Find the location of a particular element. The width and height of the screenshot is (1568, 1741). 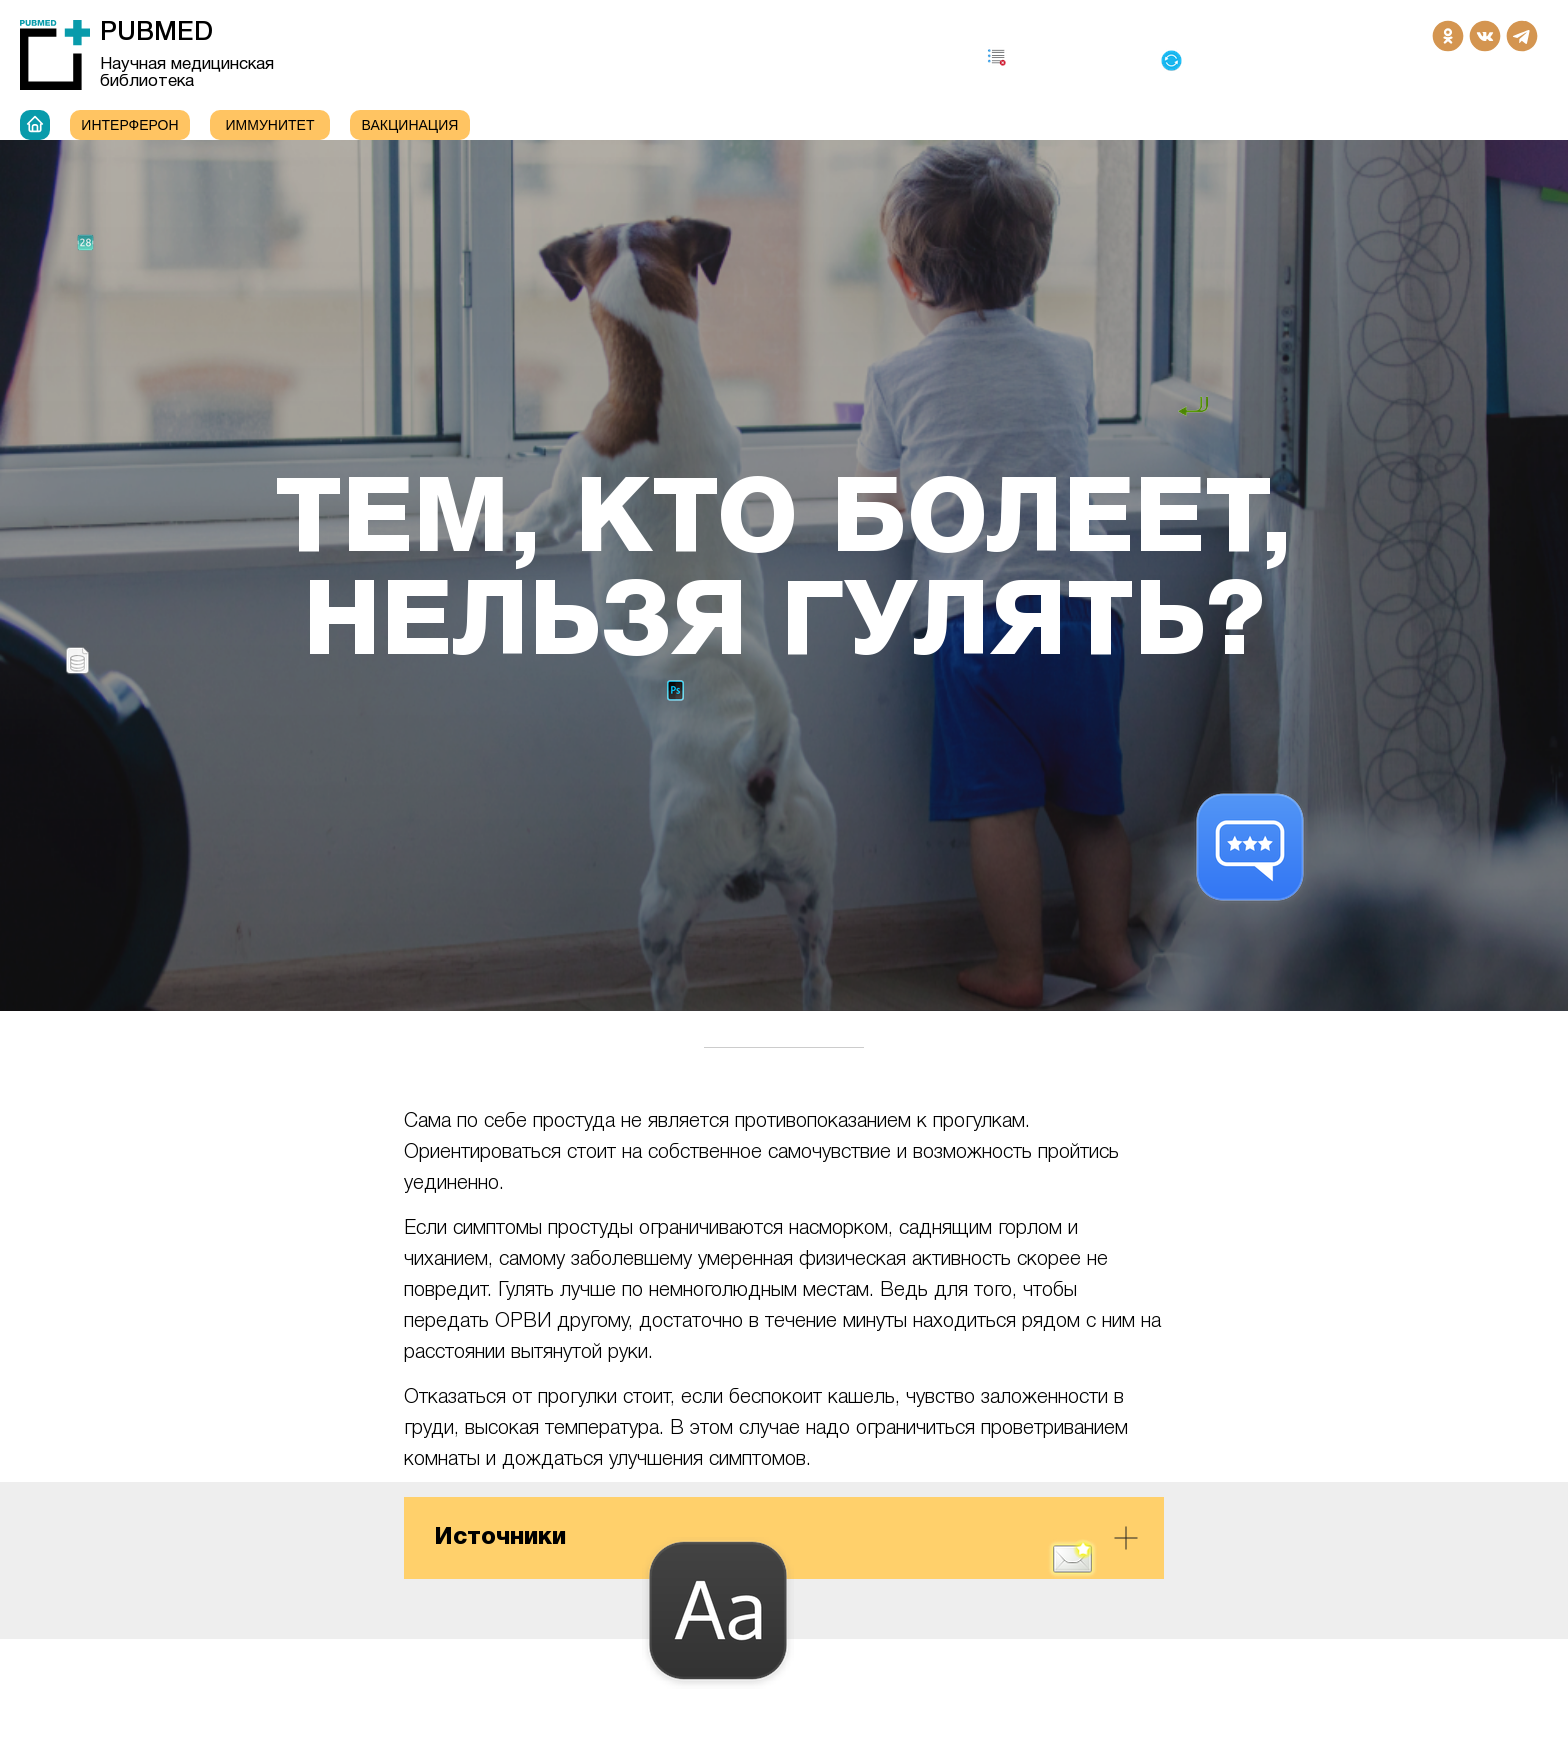

indicates a SQL database file is located at coordinates (77, 660).